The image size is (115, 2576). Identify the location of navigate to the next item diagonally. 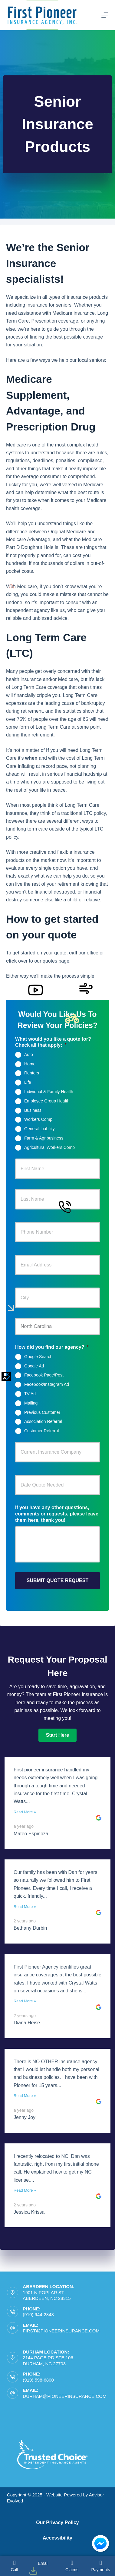
(11, 1308).